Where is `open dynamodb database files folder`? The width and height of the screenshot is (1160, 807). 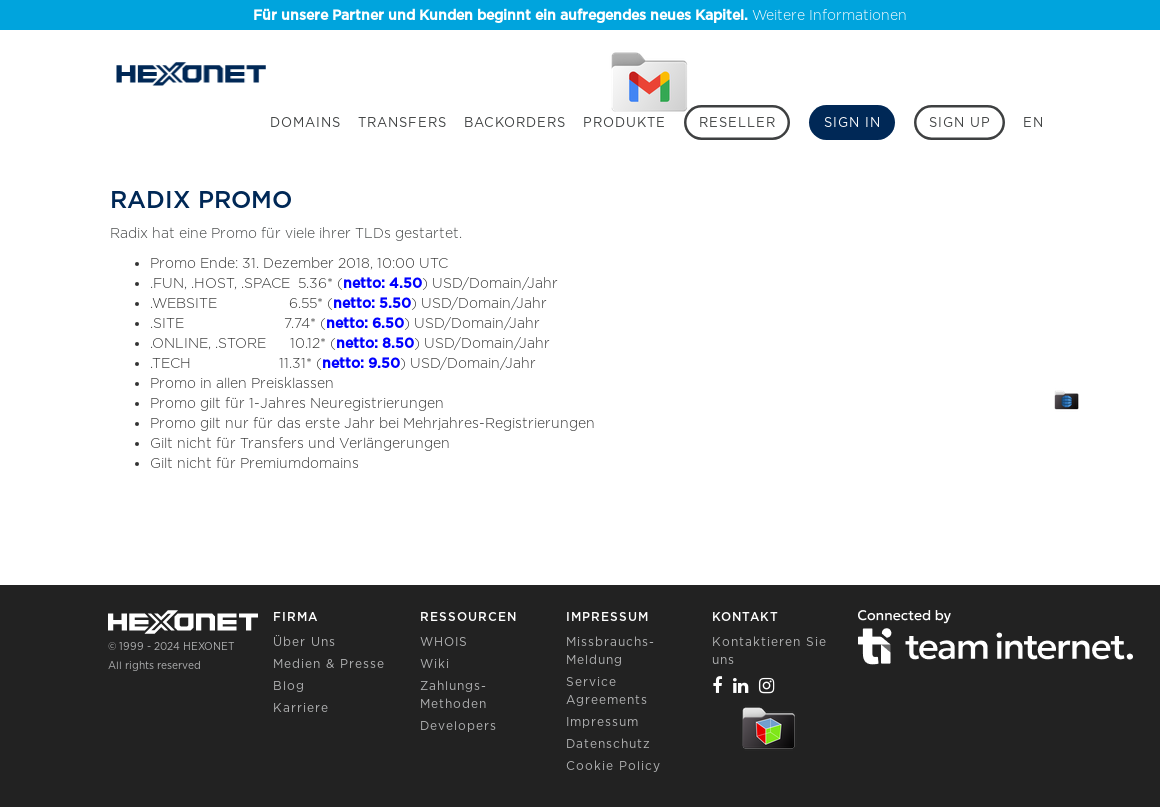 open dynamodb database files folder is located at coordinates (1066, 400).